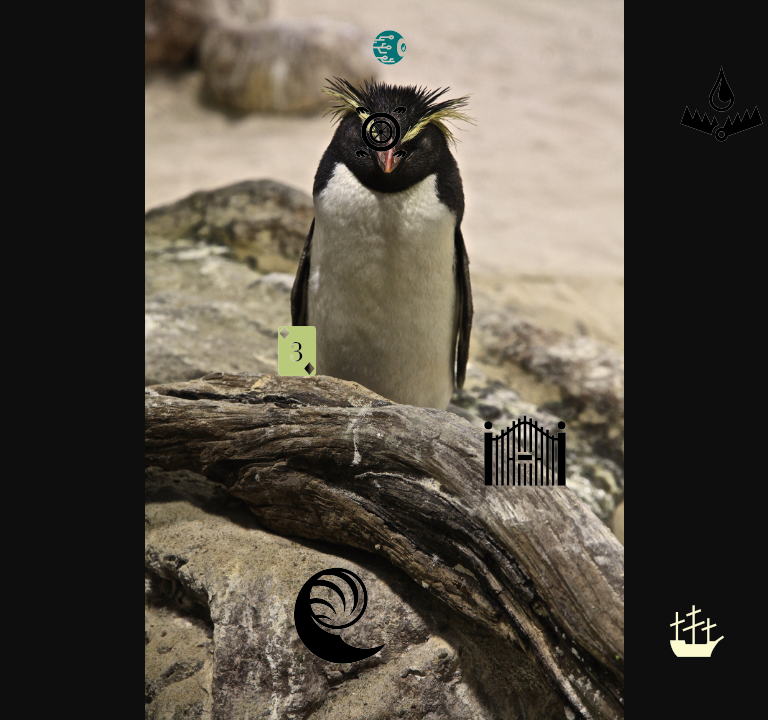 The width and height of the screenshot is (768, 720). I want to click on view internal horn anatomy or structure, so click(339, 616).